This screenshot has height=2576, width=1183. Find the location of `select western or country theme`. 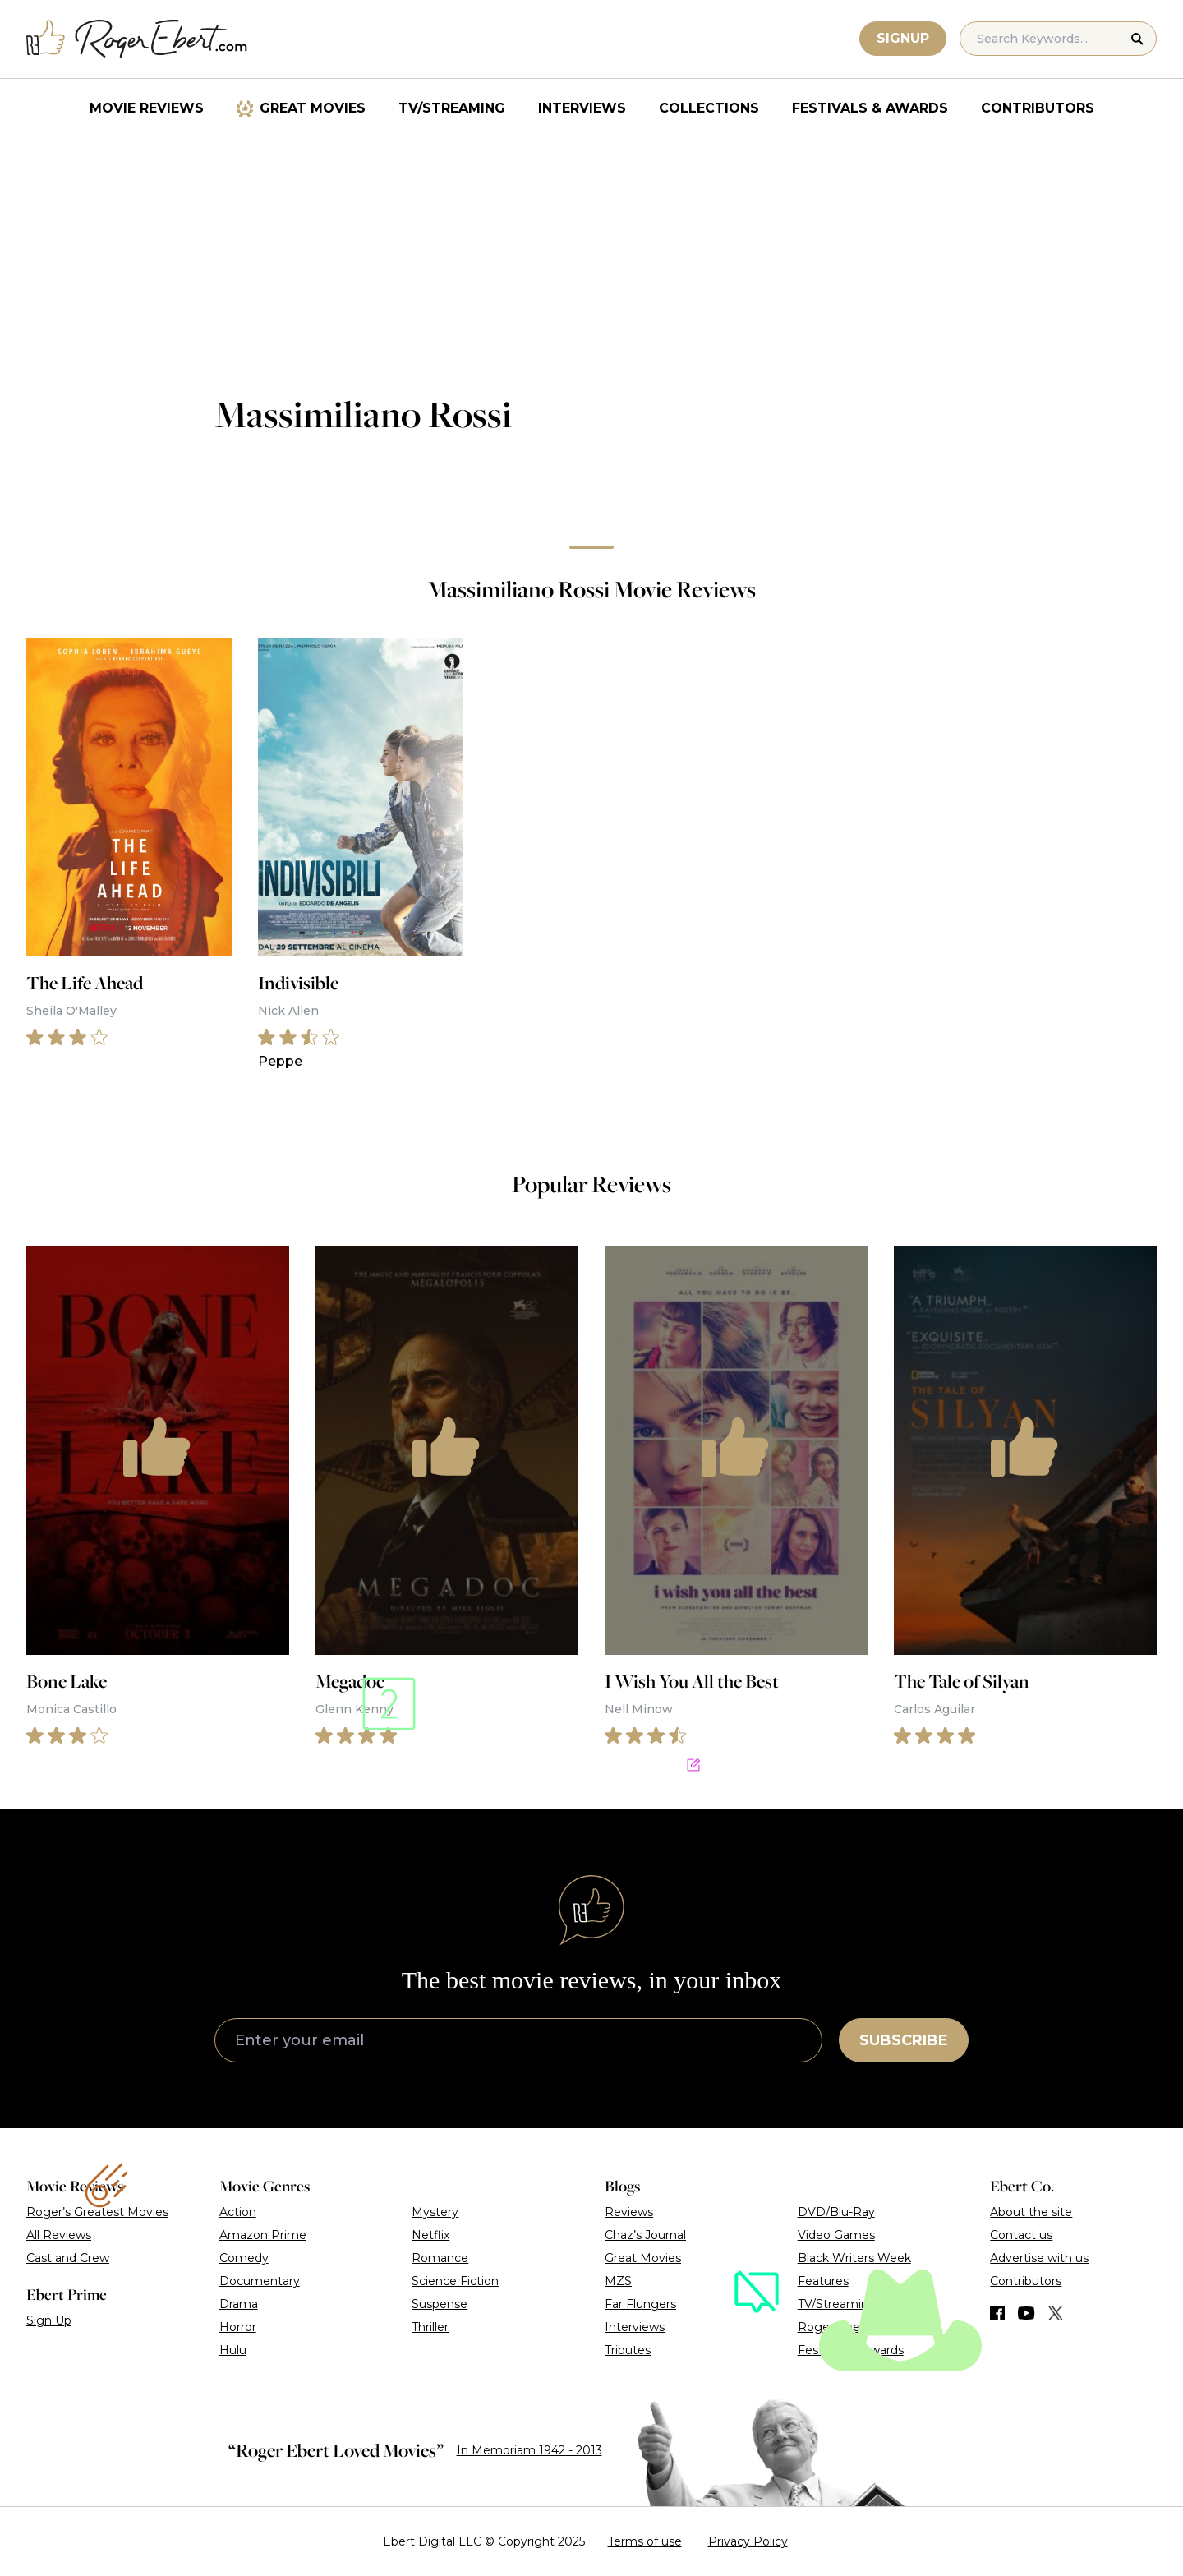

select western or country theme is located at coordinates (900, 2325).